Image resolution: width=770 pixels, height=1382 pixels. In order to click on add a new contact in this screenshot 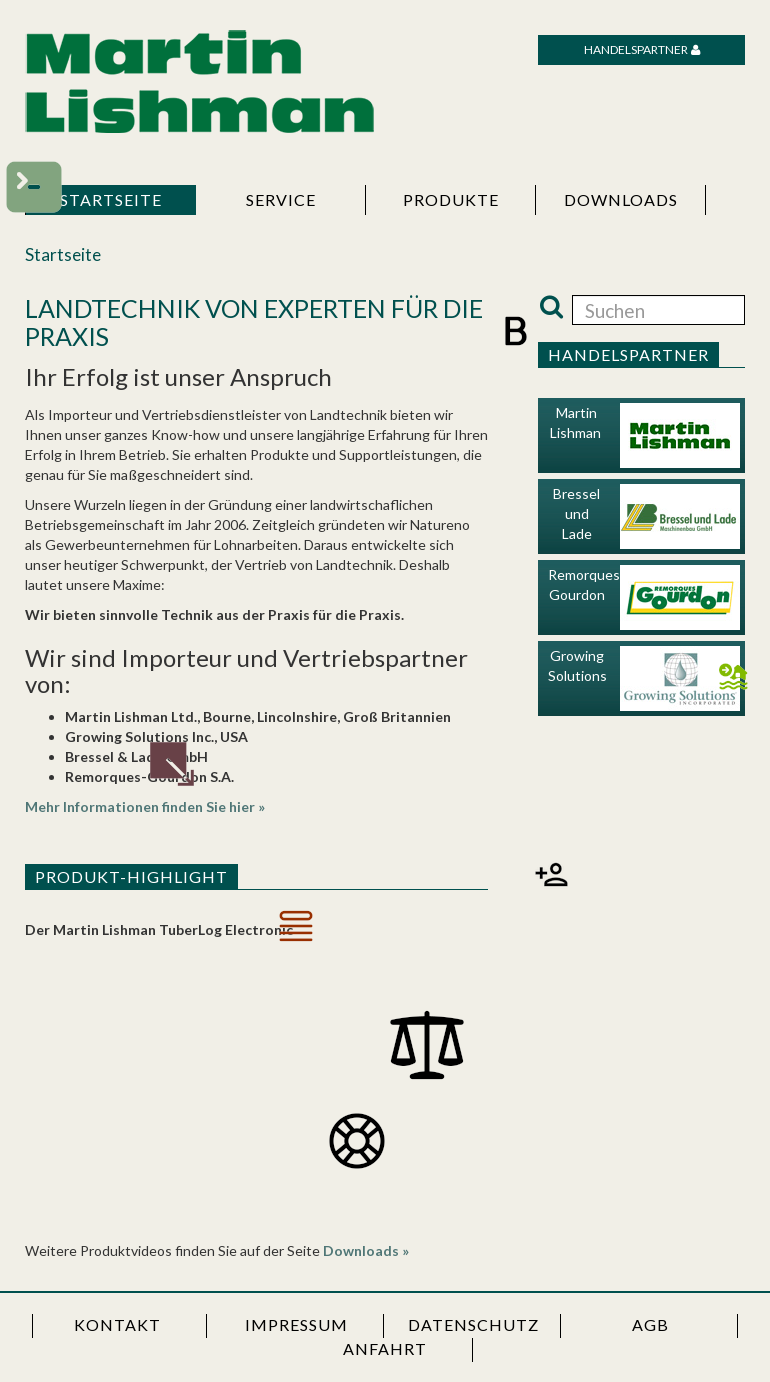, I will do `click(551, 874)`.